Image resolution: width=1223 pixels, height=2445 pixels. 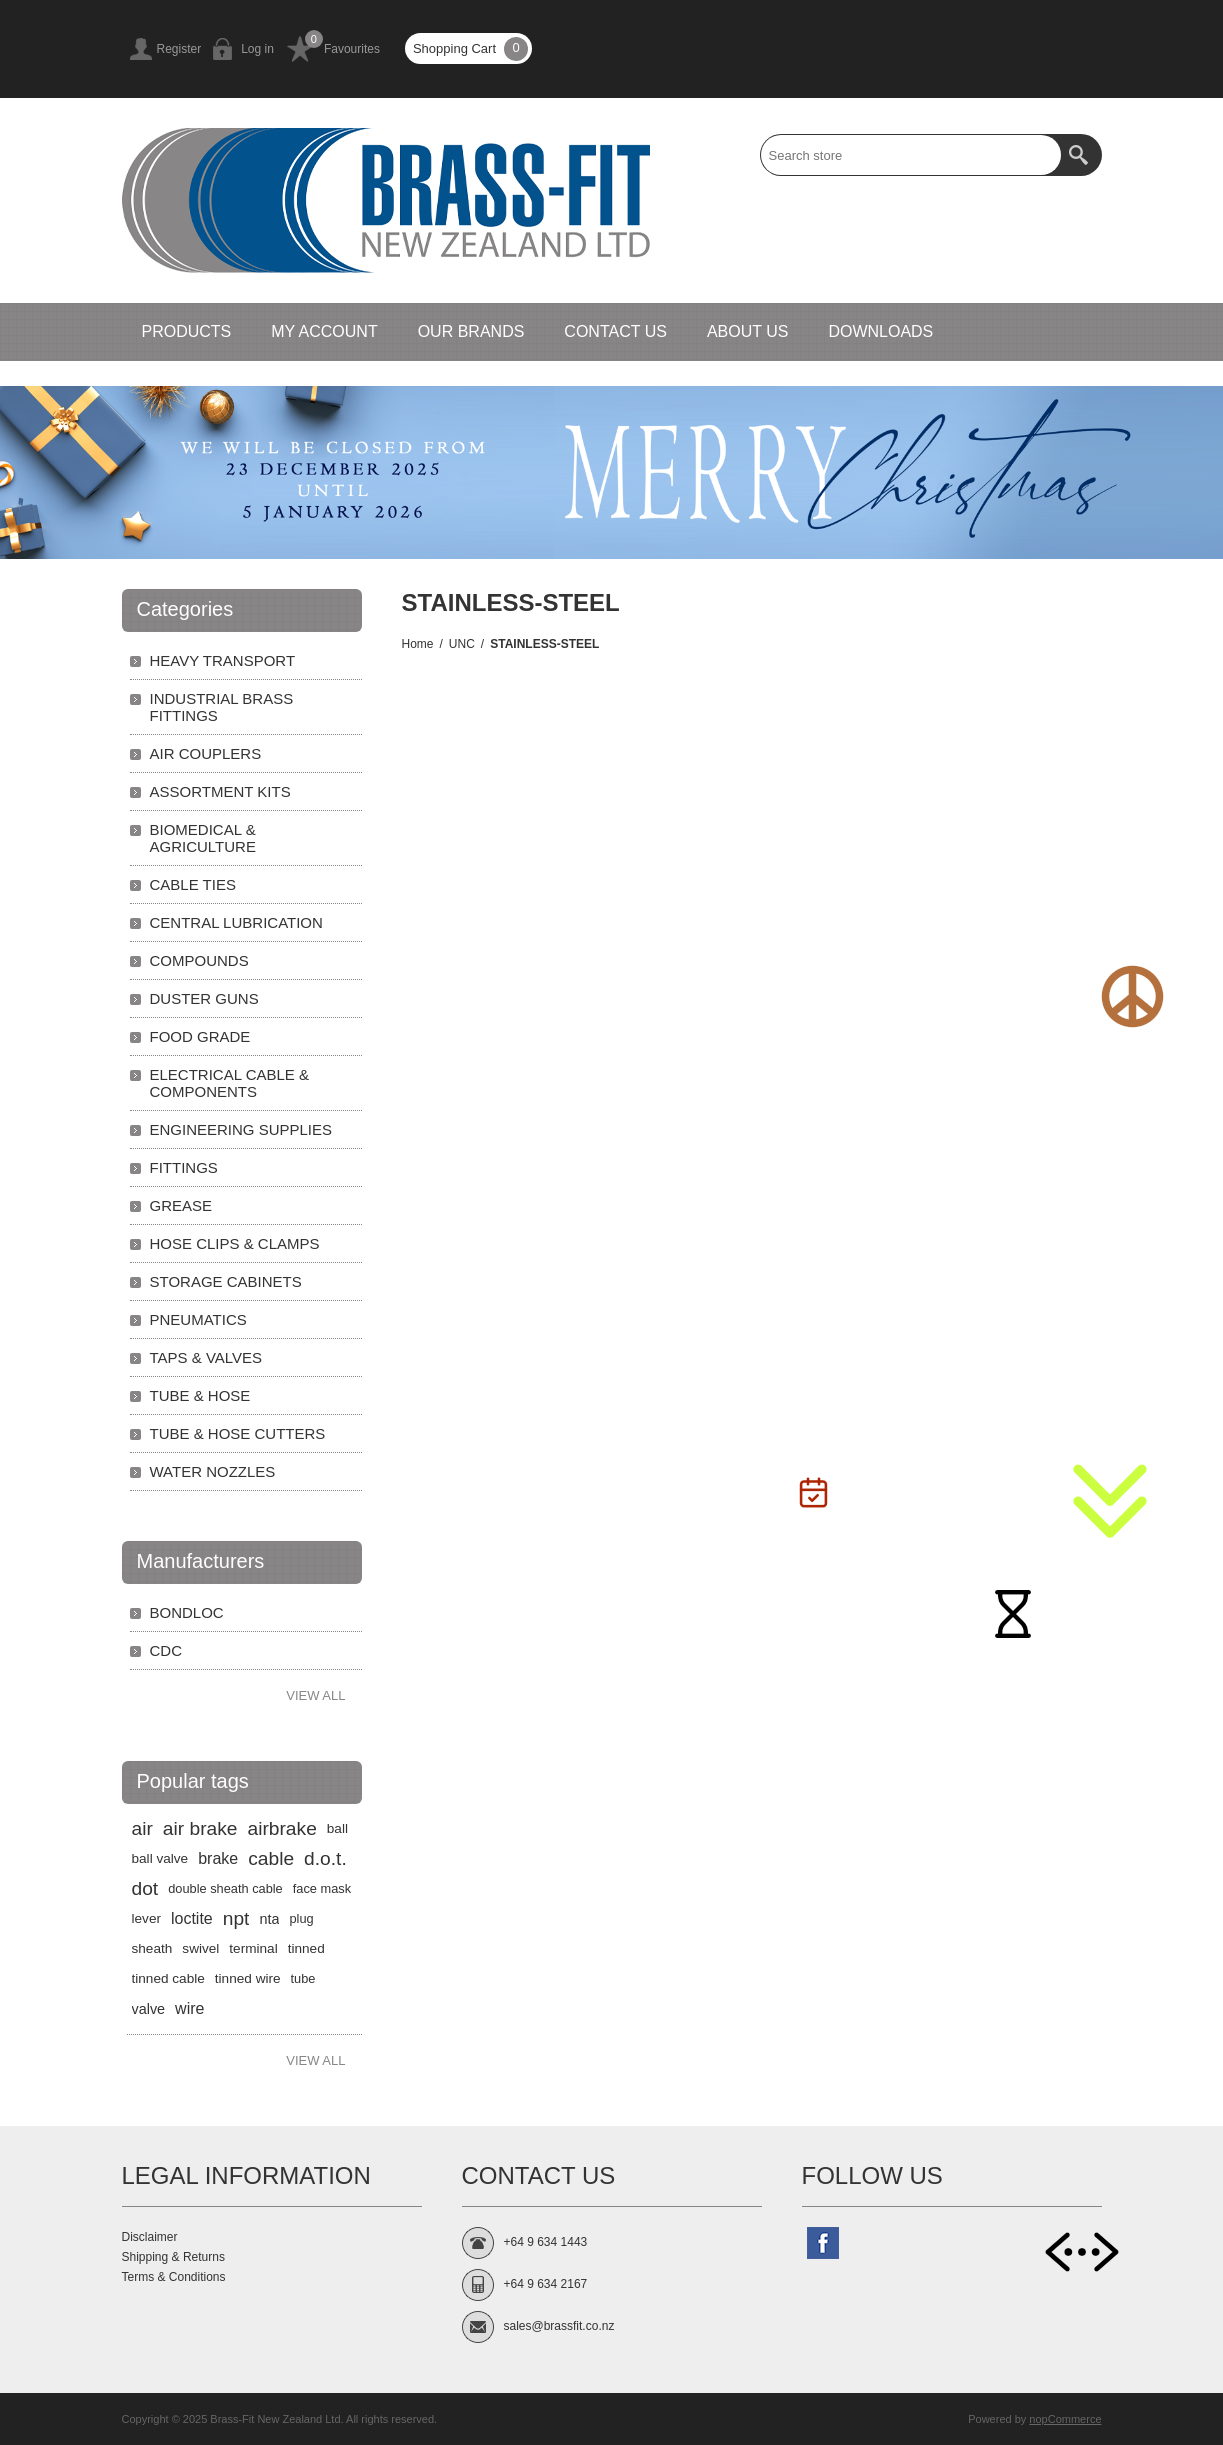 What do you see at coordinates (1132, 996) in the screenshot?
I see `indicates a peaceful or non-violent state` at bounding box center [1132, 996].